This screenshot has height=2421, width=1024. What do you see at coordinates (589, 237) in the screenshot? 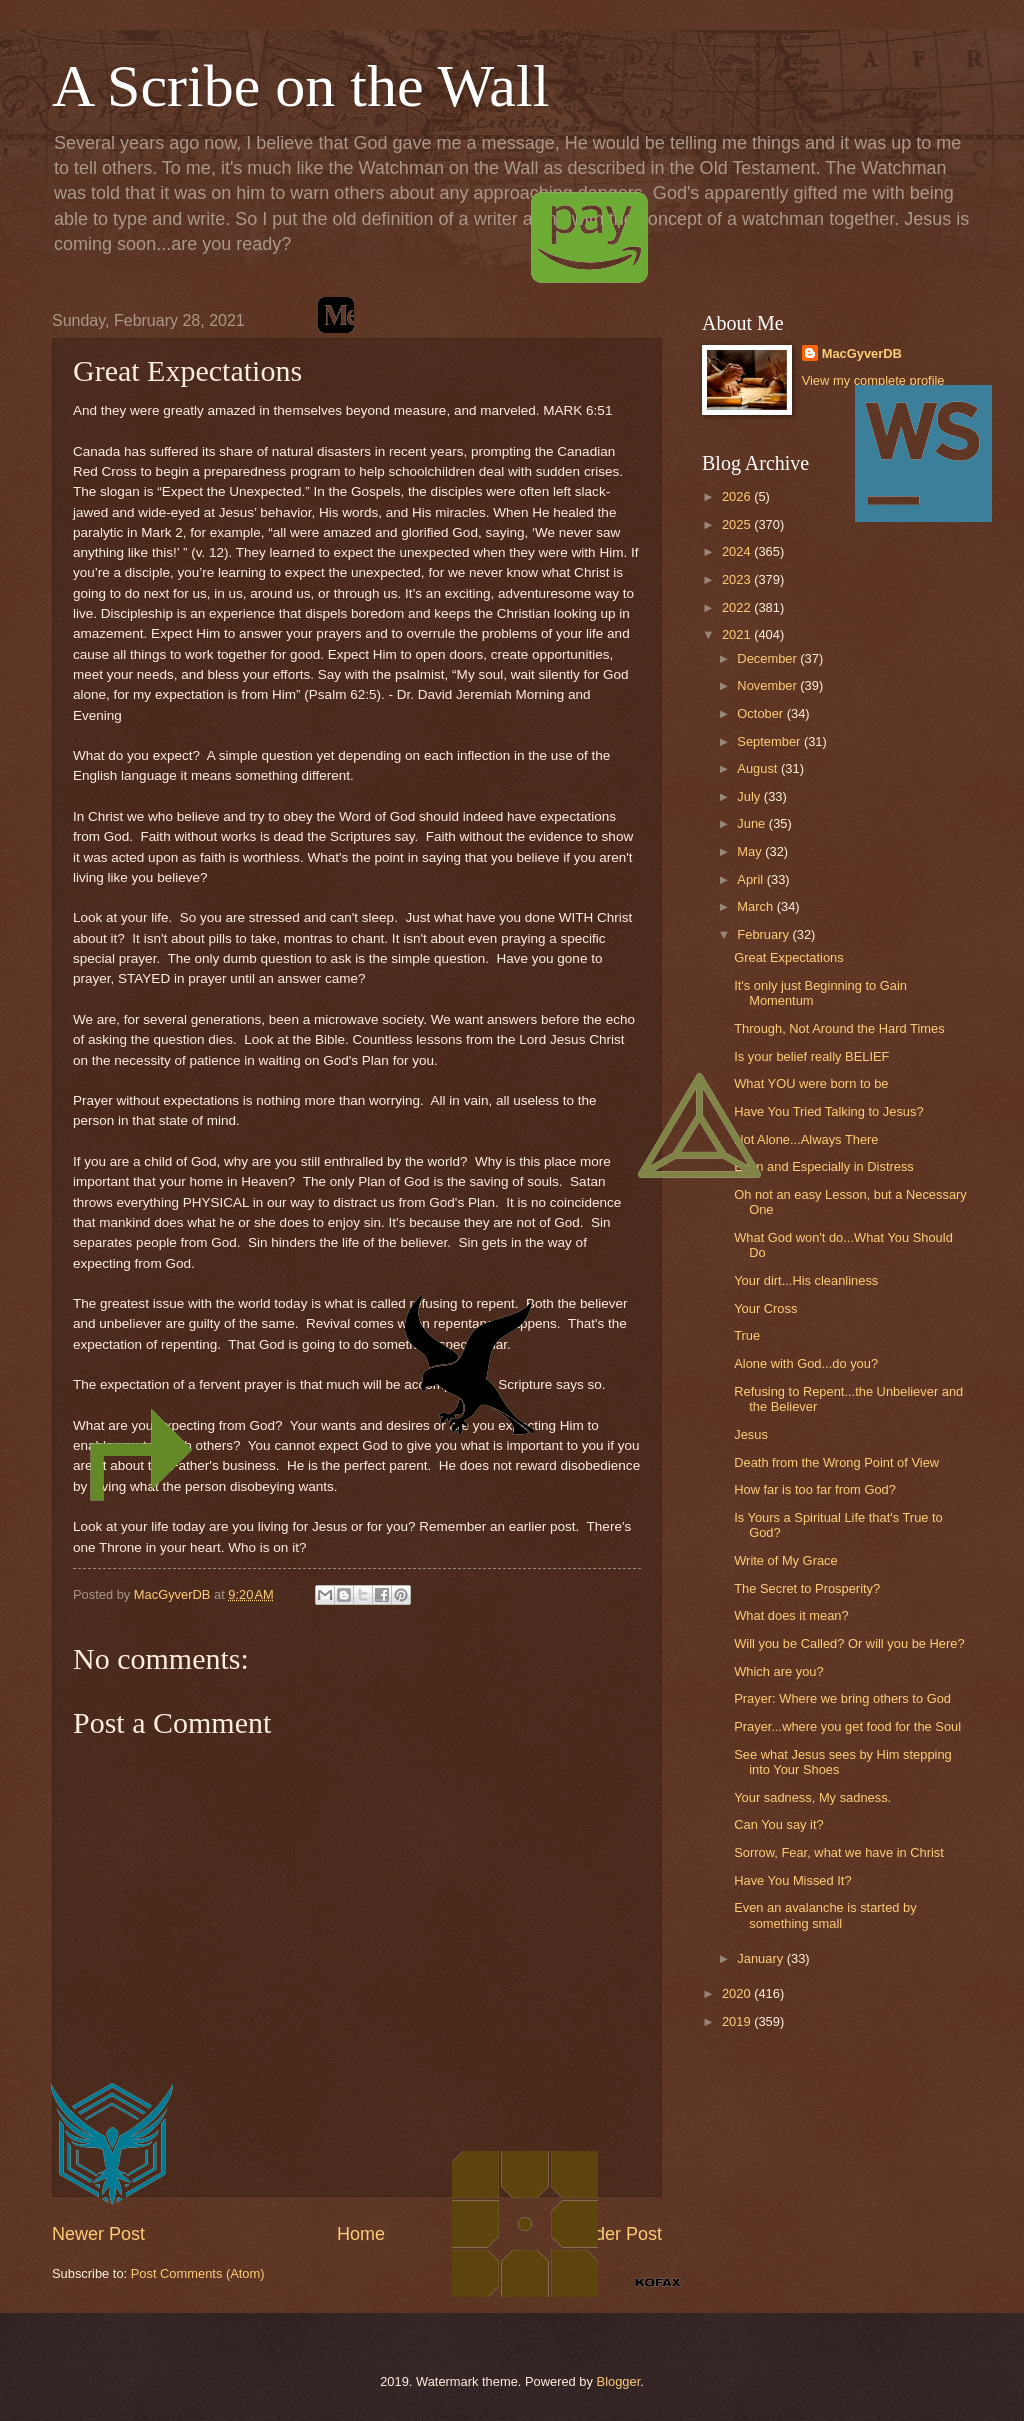
I see `pay with amazon pay at checkout` at bounding box center [589, 237].